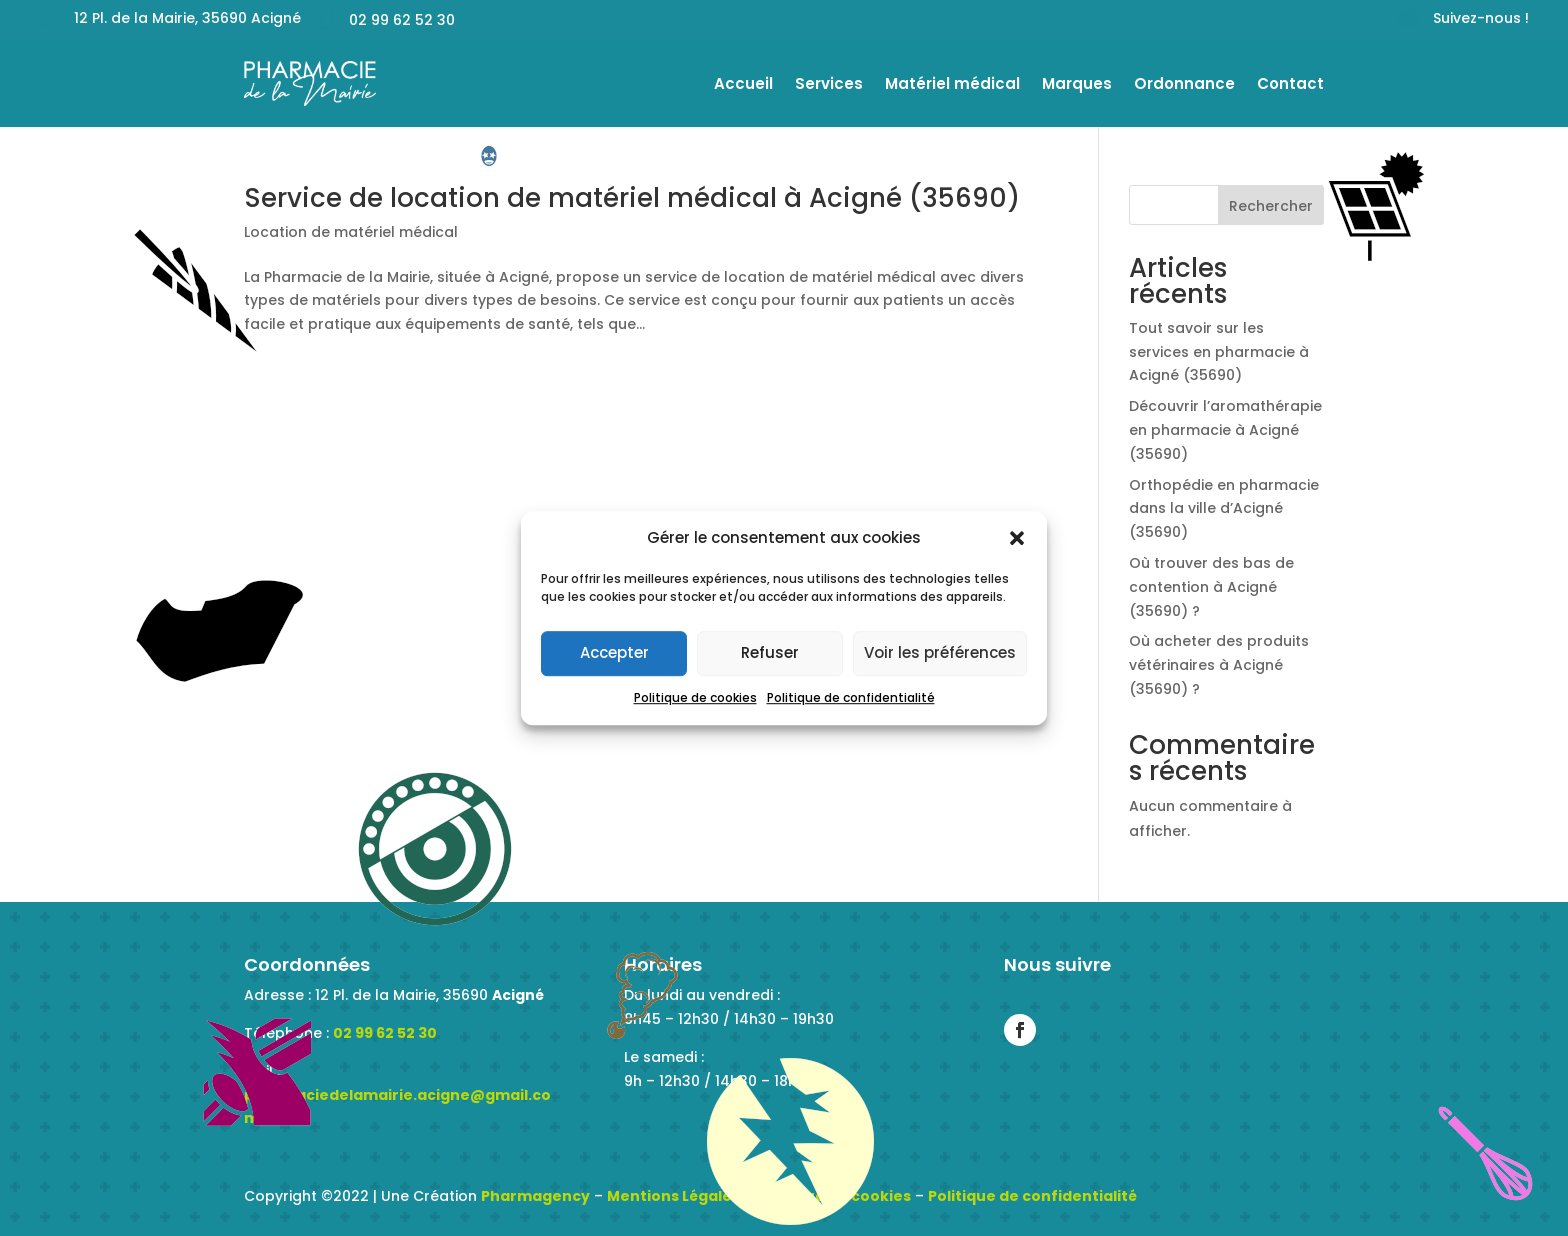 The image size is (1568, 1236). I want to click on indicates a coiled nail or screw fastener item, so click(195, 290).